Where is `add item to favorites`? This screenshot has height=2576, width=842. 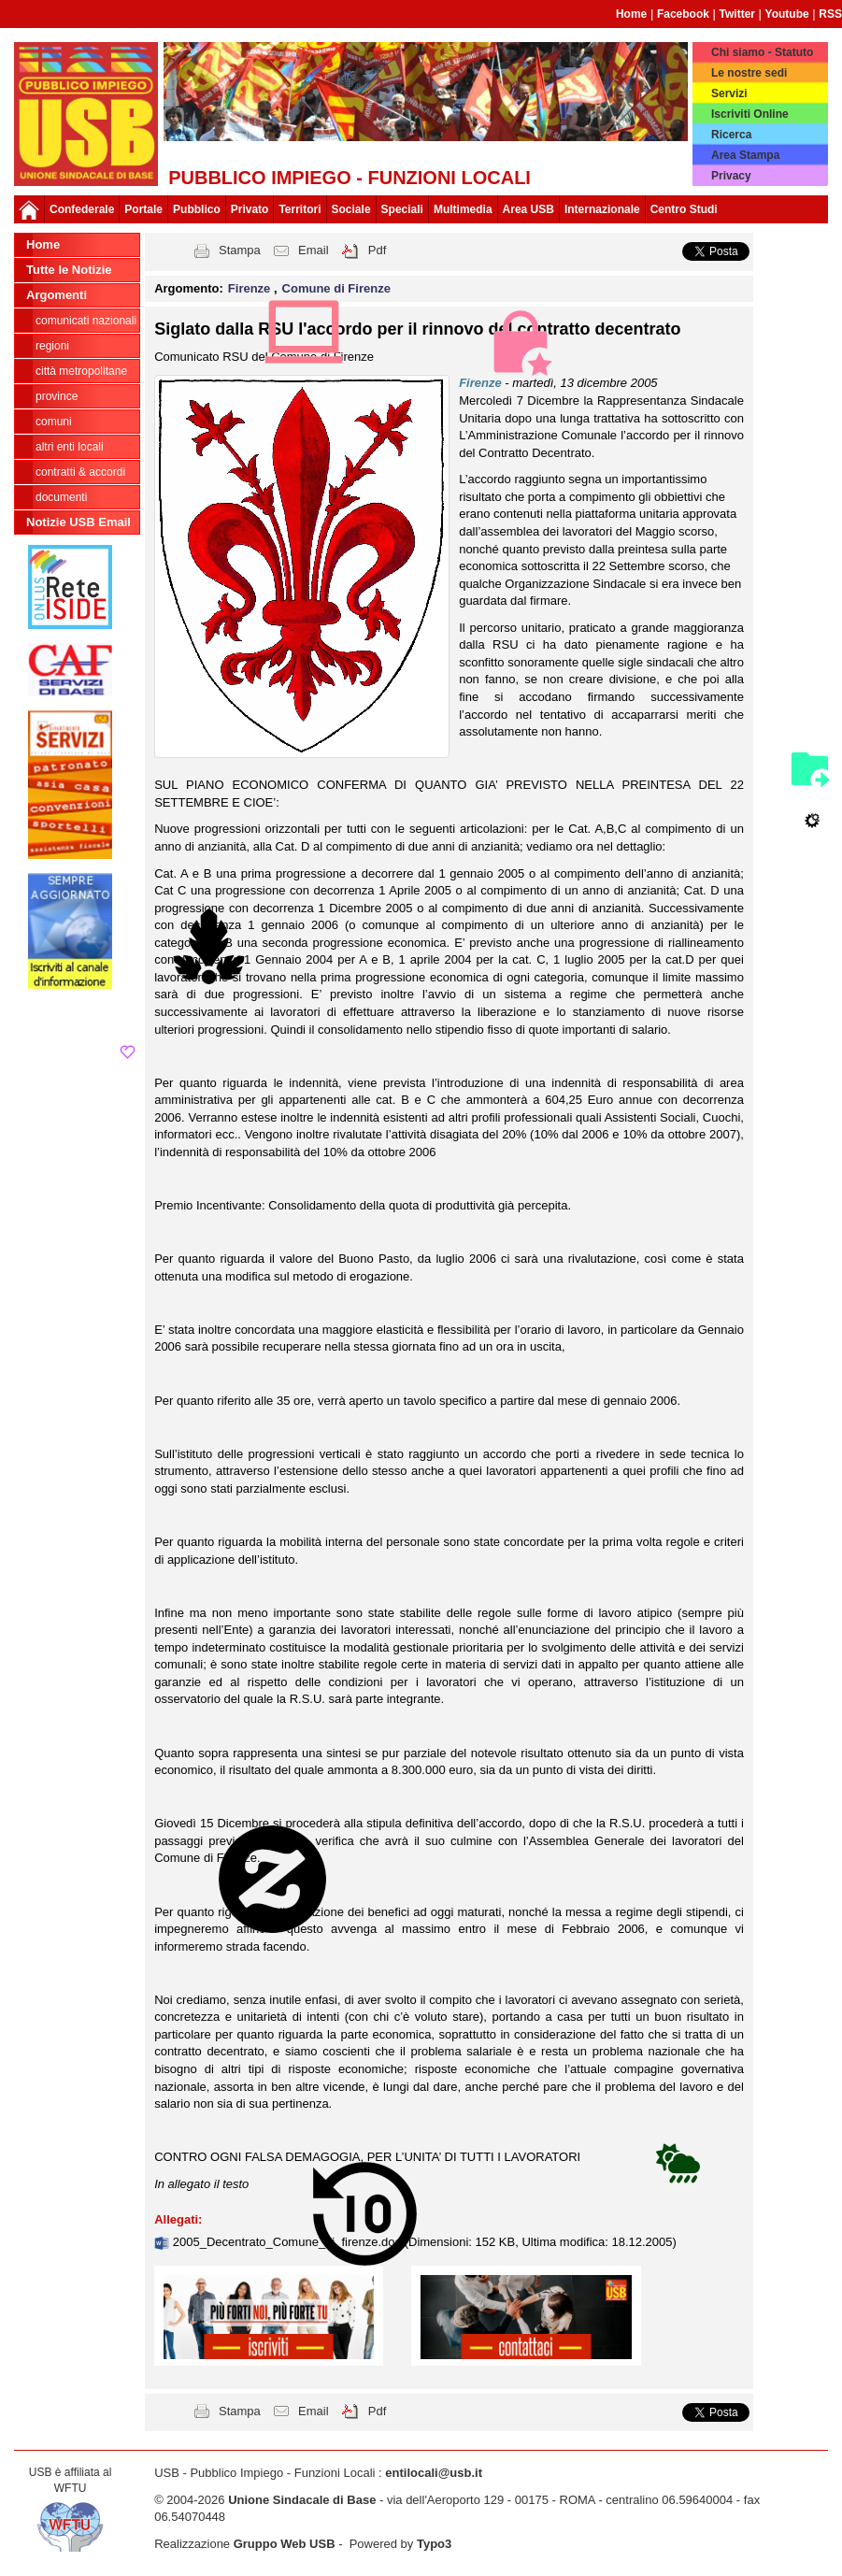
add item to favorites is located at coordinates (127, 1052).